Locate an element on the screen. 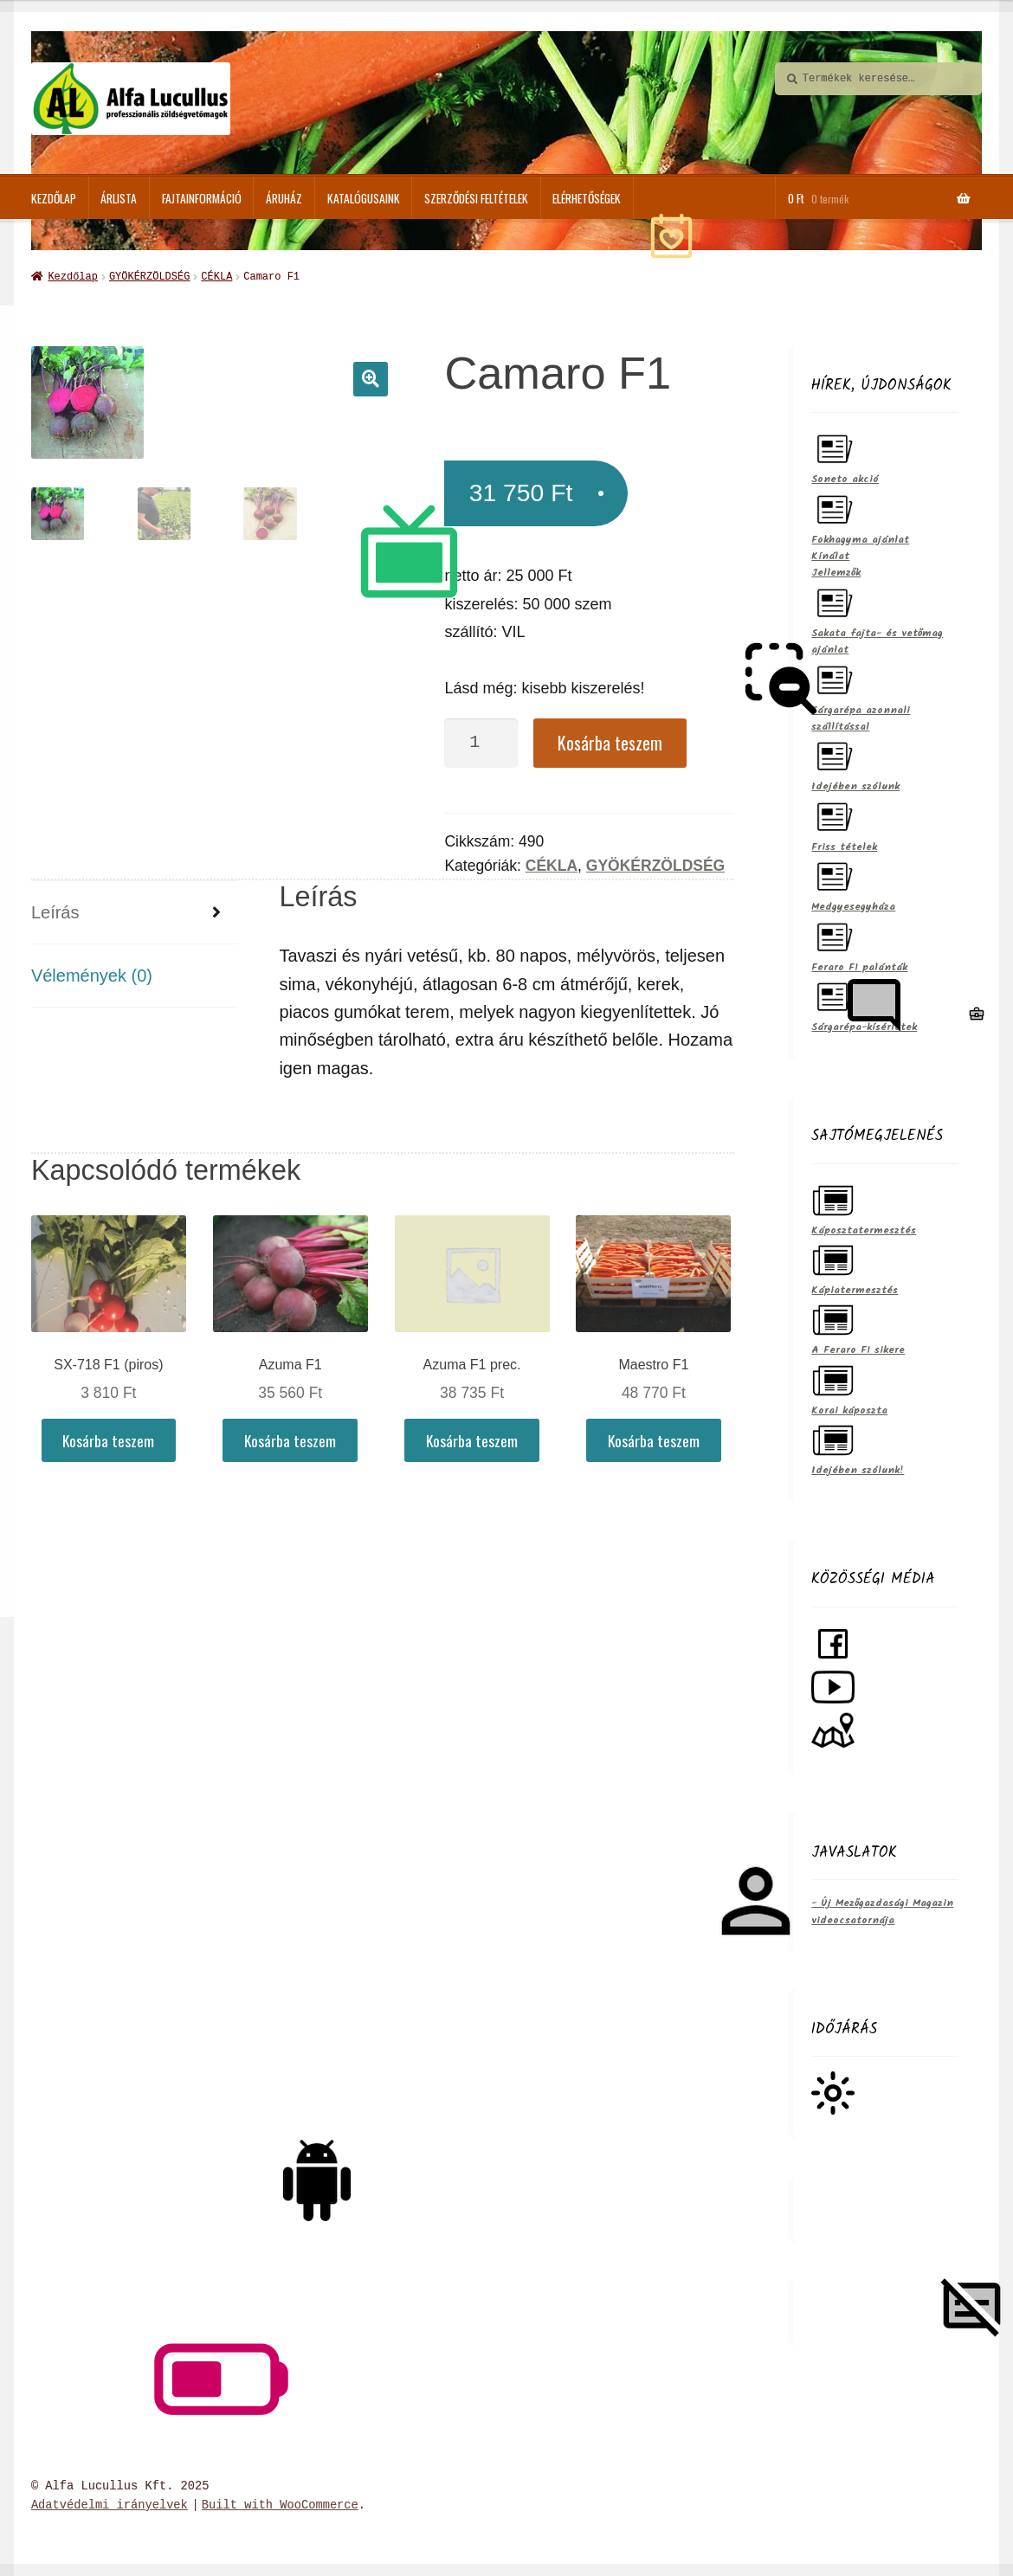 The image size is (1013, 2576). turn off subtitles or closed captions is located at coordinates (971, 2305).